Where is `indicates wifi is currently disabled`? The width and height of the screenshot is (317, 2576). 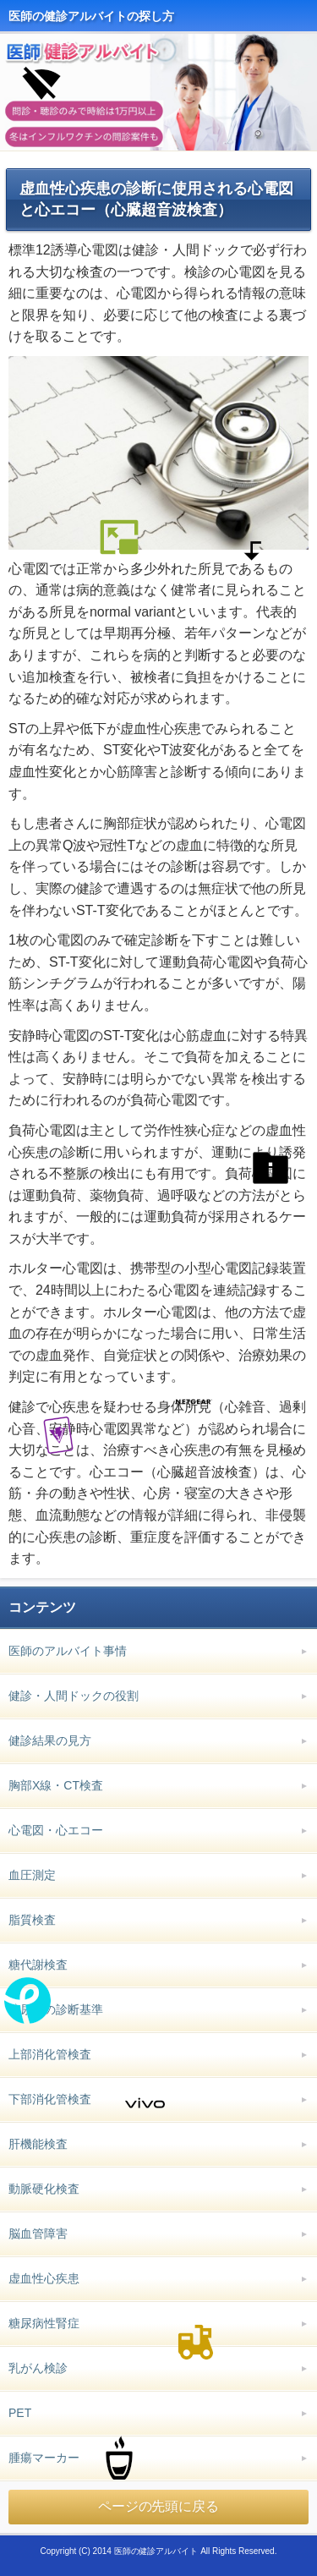
indicates wifi is currently disabled is located at coordinates (41, 85).